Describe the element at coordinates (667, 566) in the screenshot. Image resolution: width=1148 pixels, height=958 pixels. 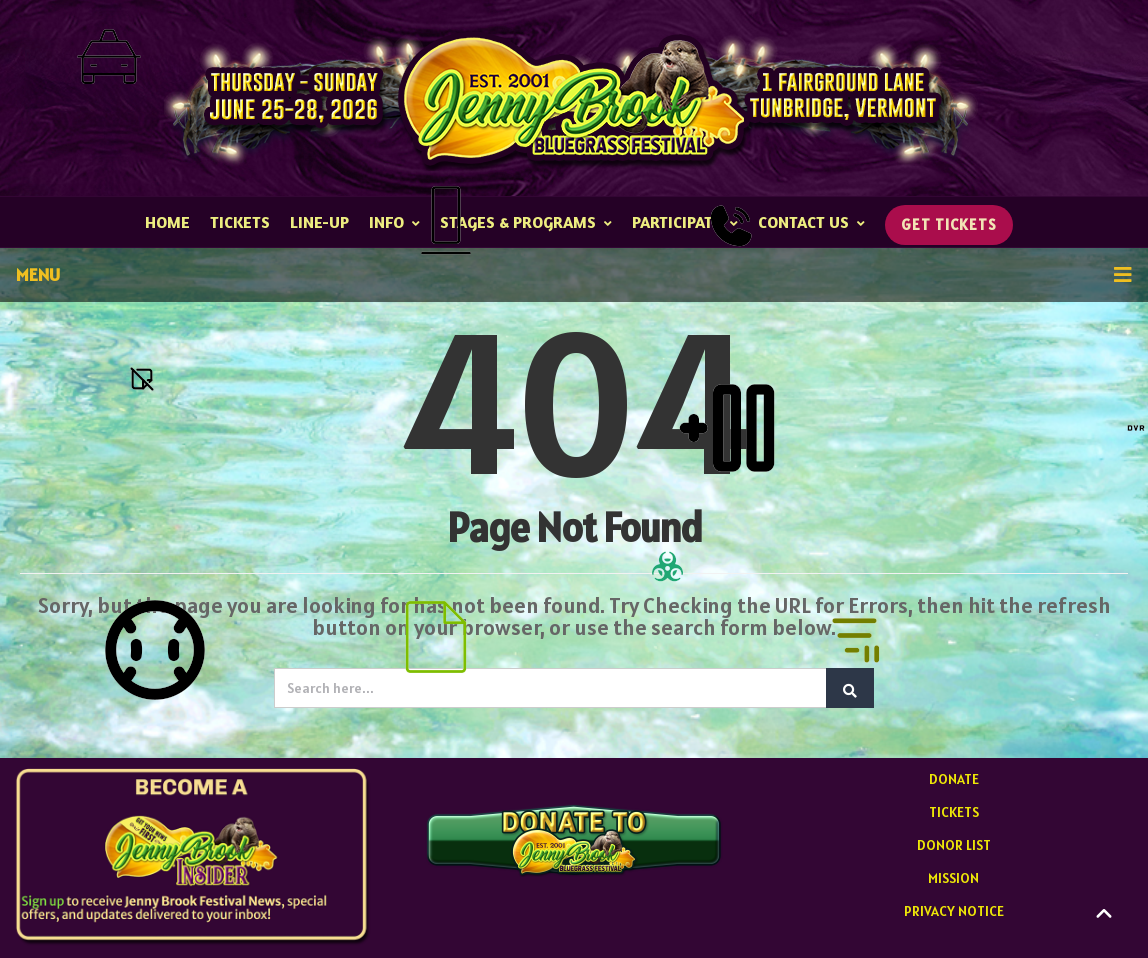
I see `indicates hazardous or dangerous content` at that location.